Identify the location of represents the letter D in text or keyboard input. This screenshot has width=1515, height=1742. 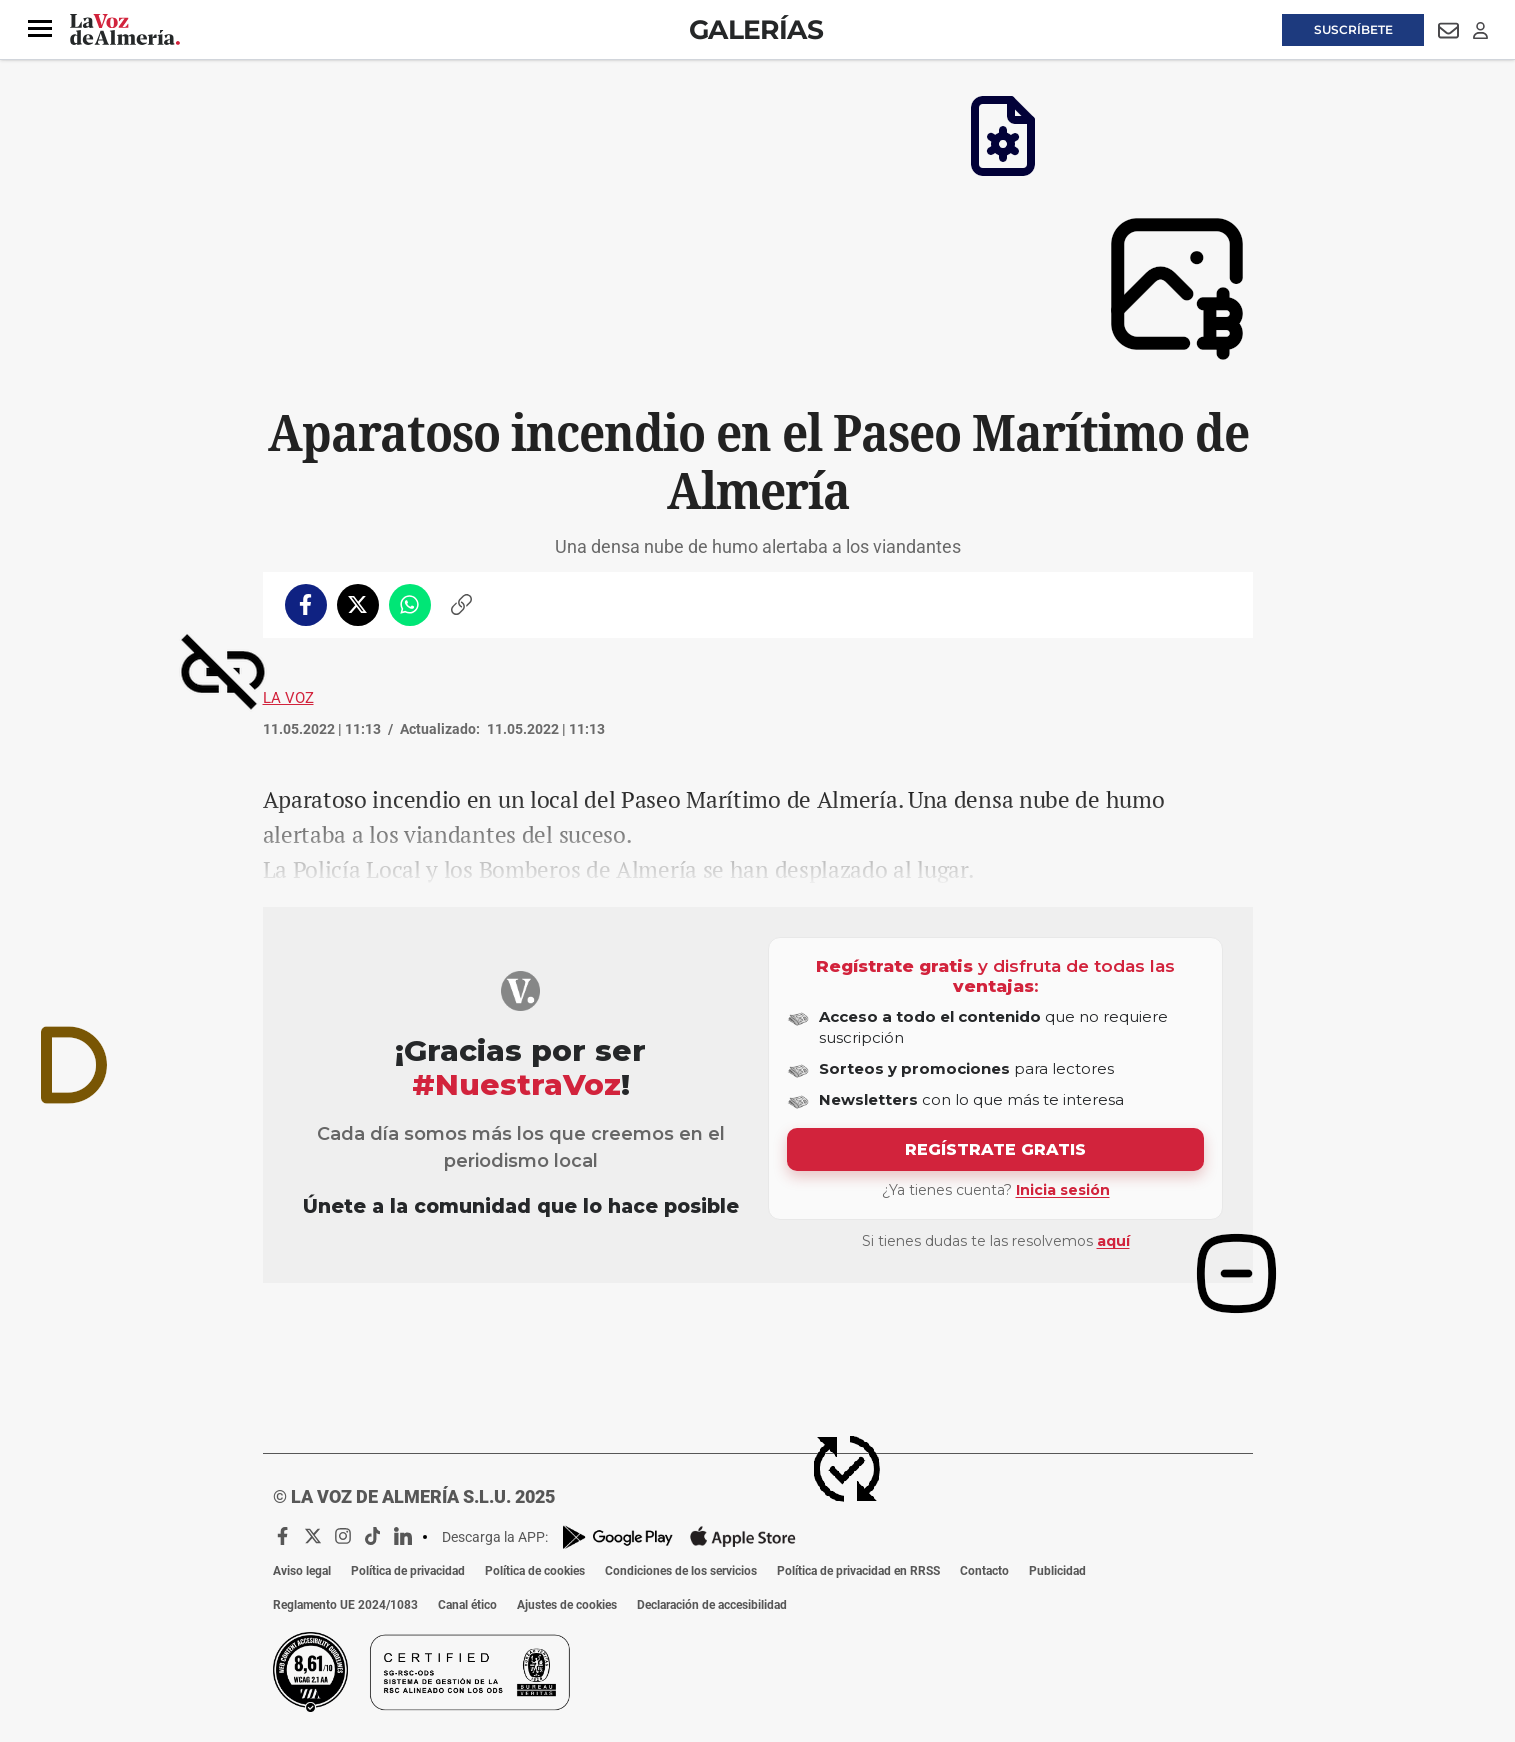
(74, 1065).